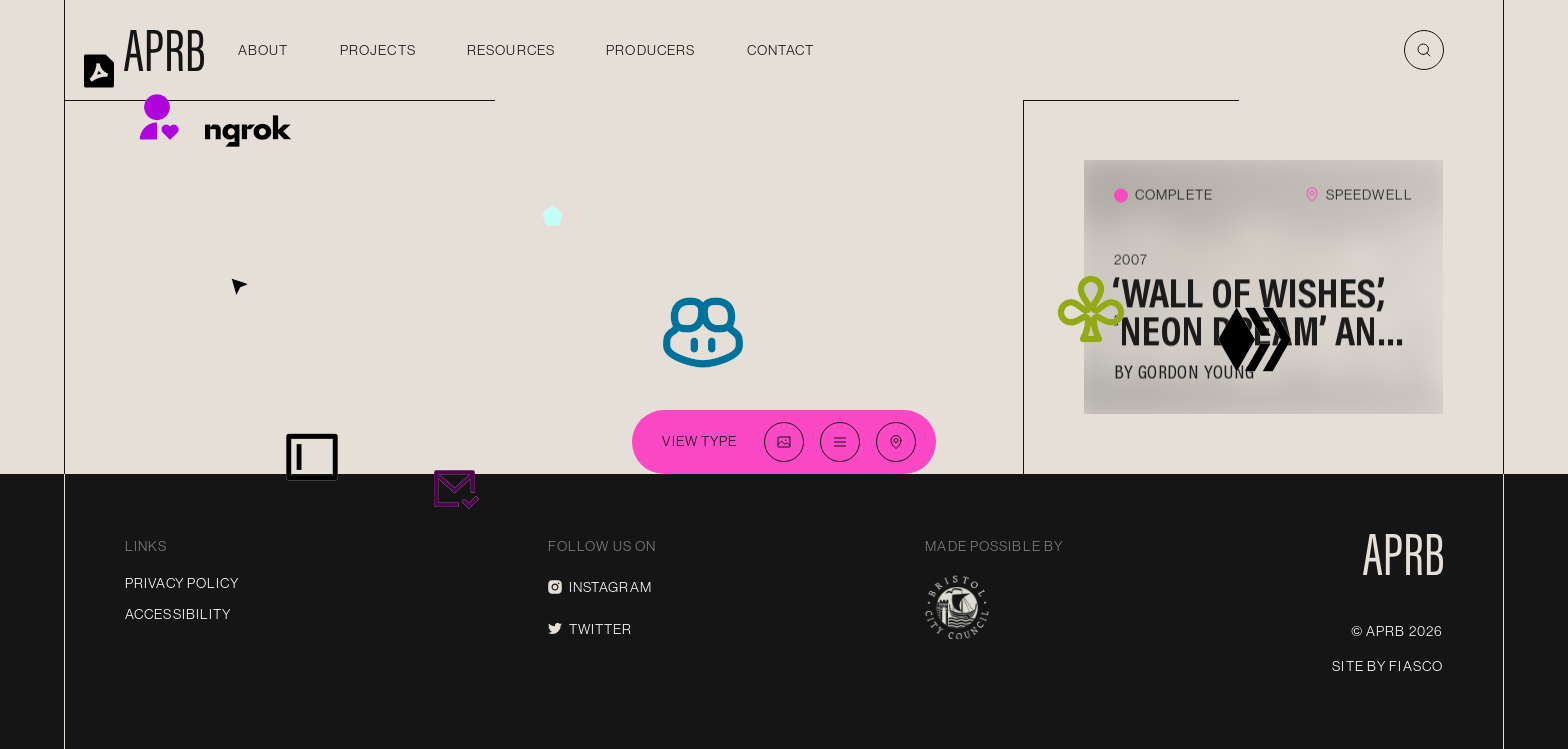 The image size is (1568, 749). Describe the element at coordinates (1254, 339) in the screenshot. I see `hive blockchain platform logo` at that location.